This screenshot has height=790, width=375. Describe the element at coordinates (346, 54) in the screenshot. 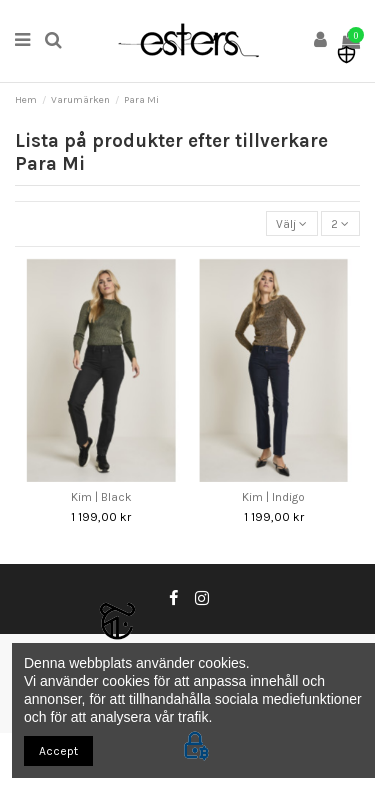

I see `privacy or security settings with multiple protection layers` at that location.